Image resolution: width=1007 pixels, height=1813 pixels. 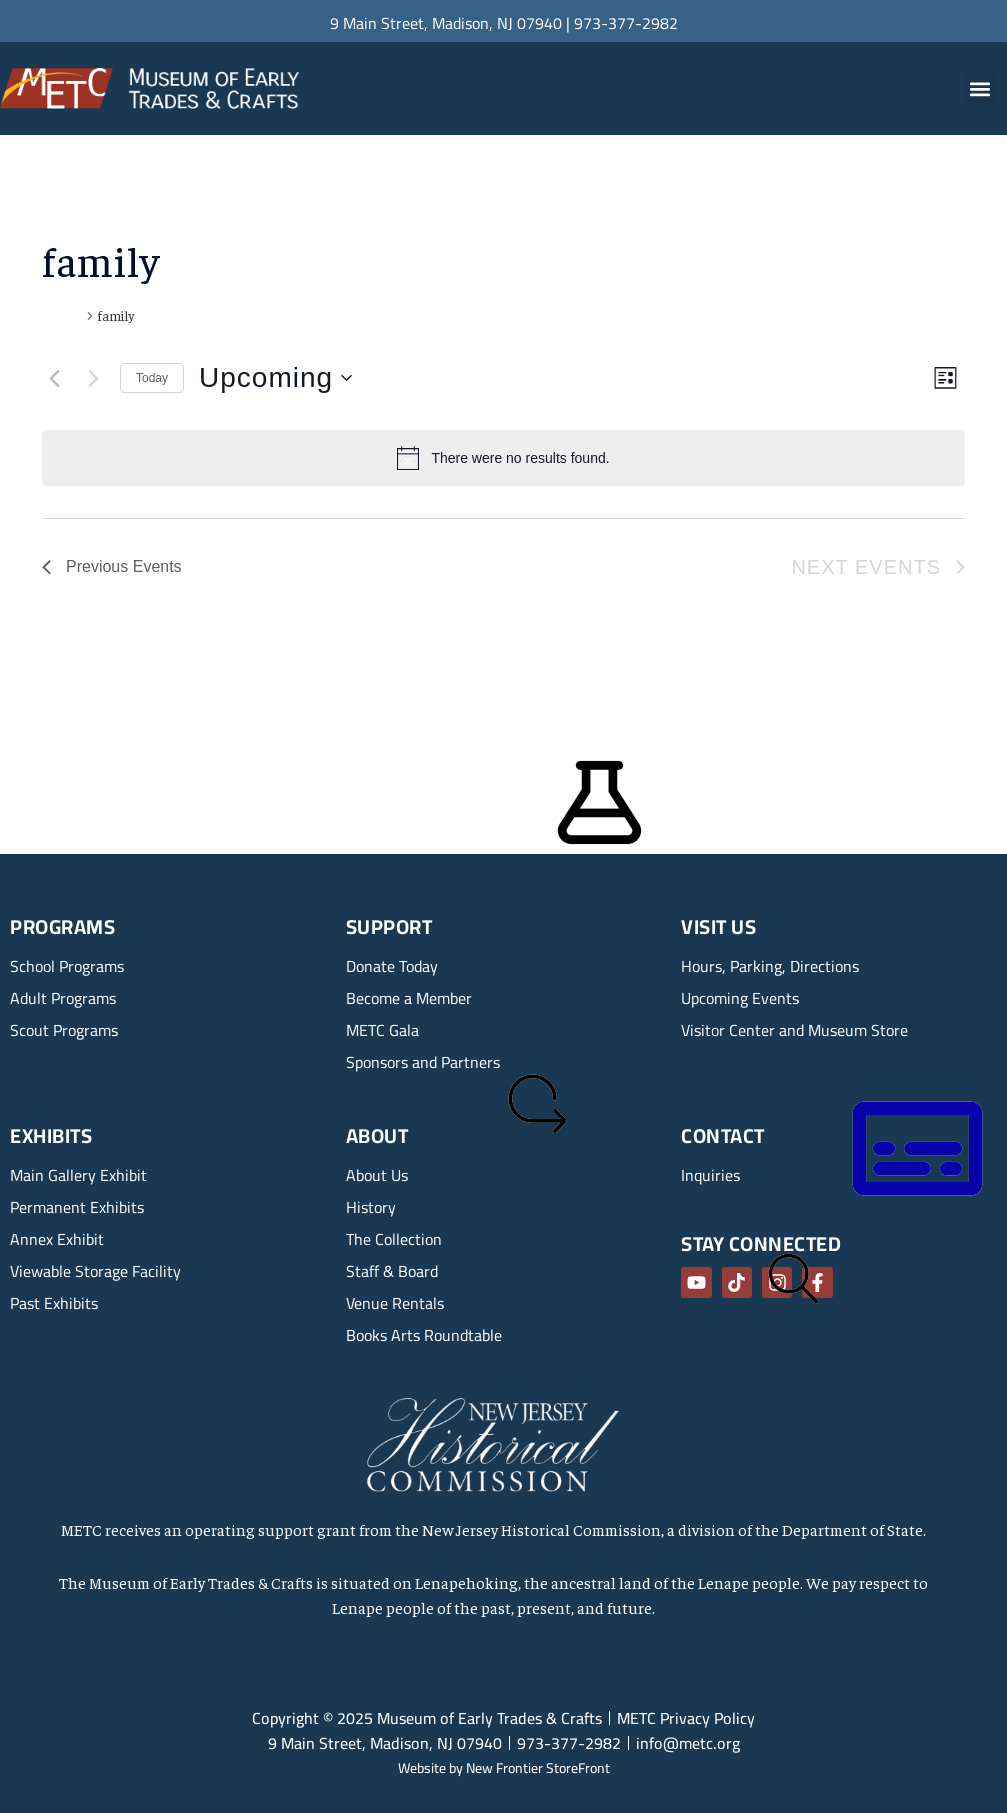 I want to click on view iteration or sprint cycles, so click(x=536, y=1102).